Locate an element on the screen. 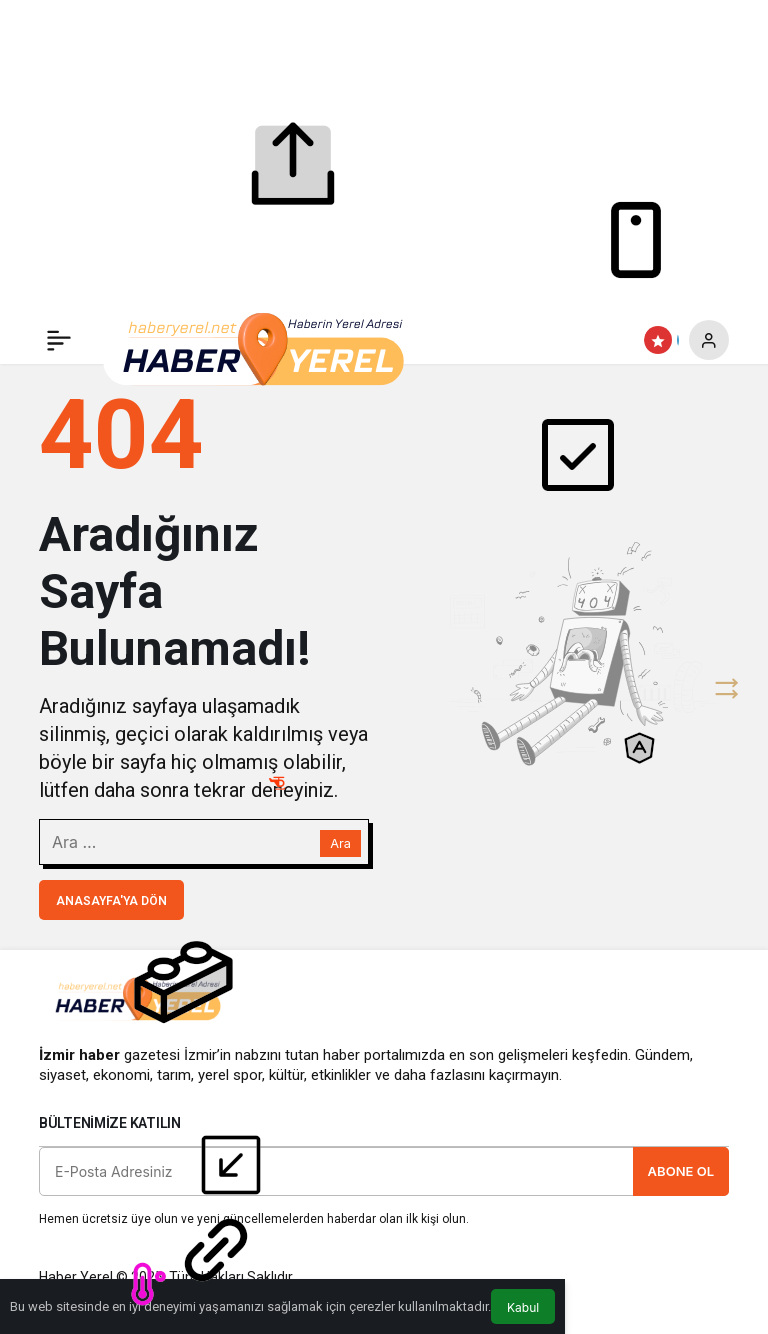  Angular framework logo is located at coordinates (639, 747).